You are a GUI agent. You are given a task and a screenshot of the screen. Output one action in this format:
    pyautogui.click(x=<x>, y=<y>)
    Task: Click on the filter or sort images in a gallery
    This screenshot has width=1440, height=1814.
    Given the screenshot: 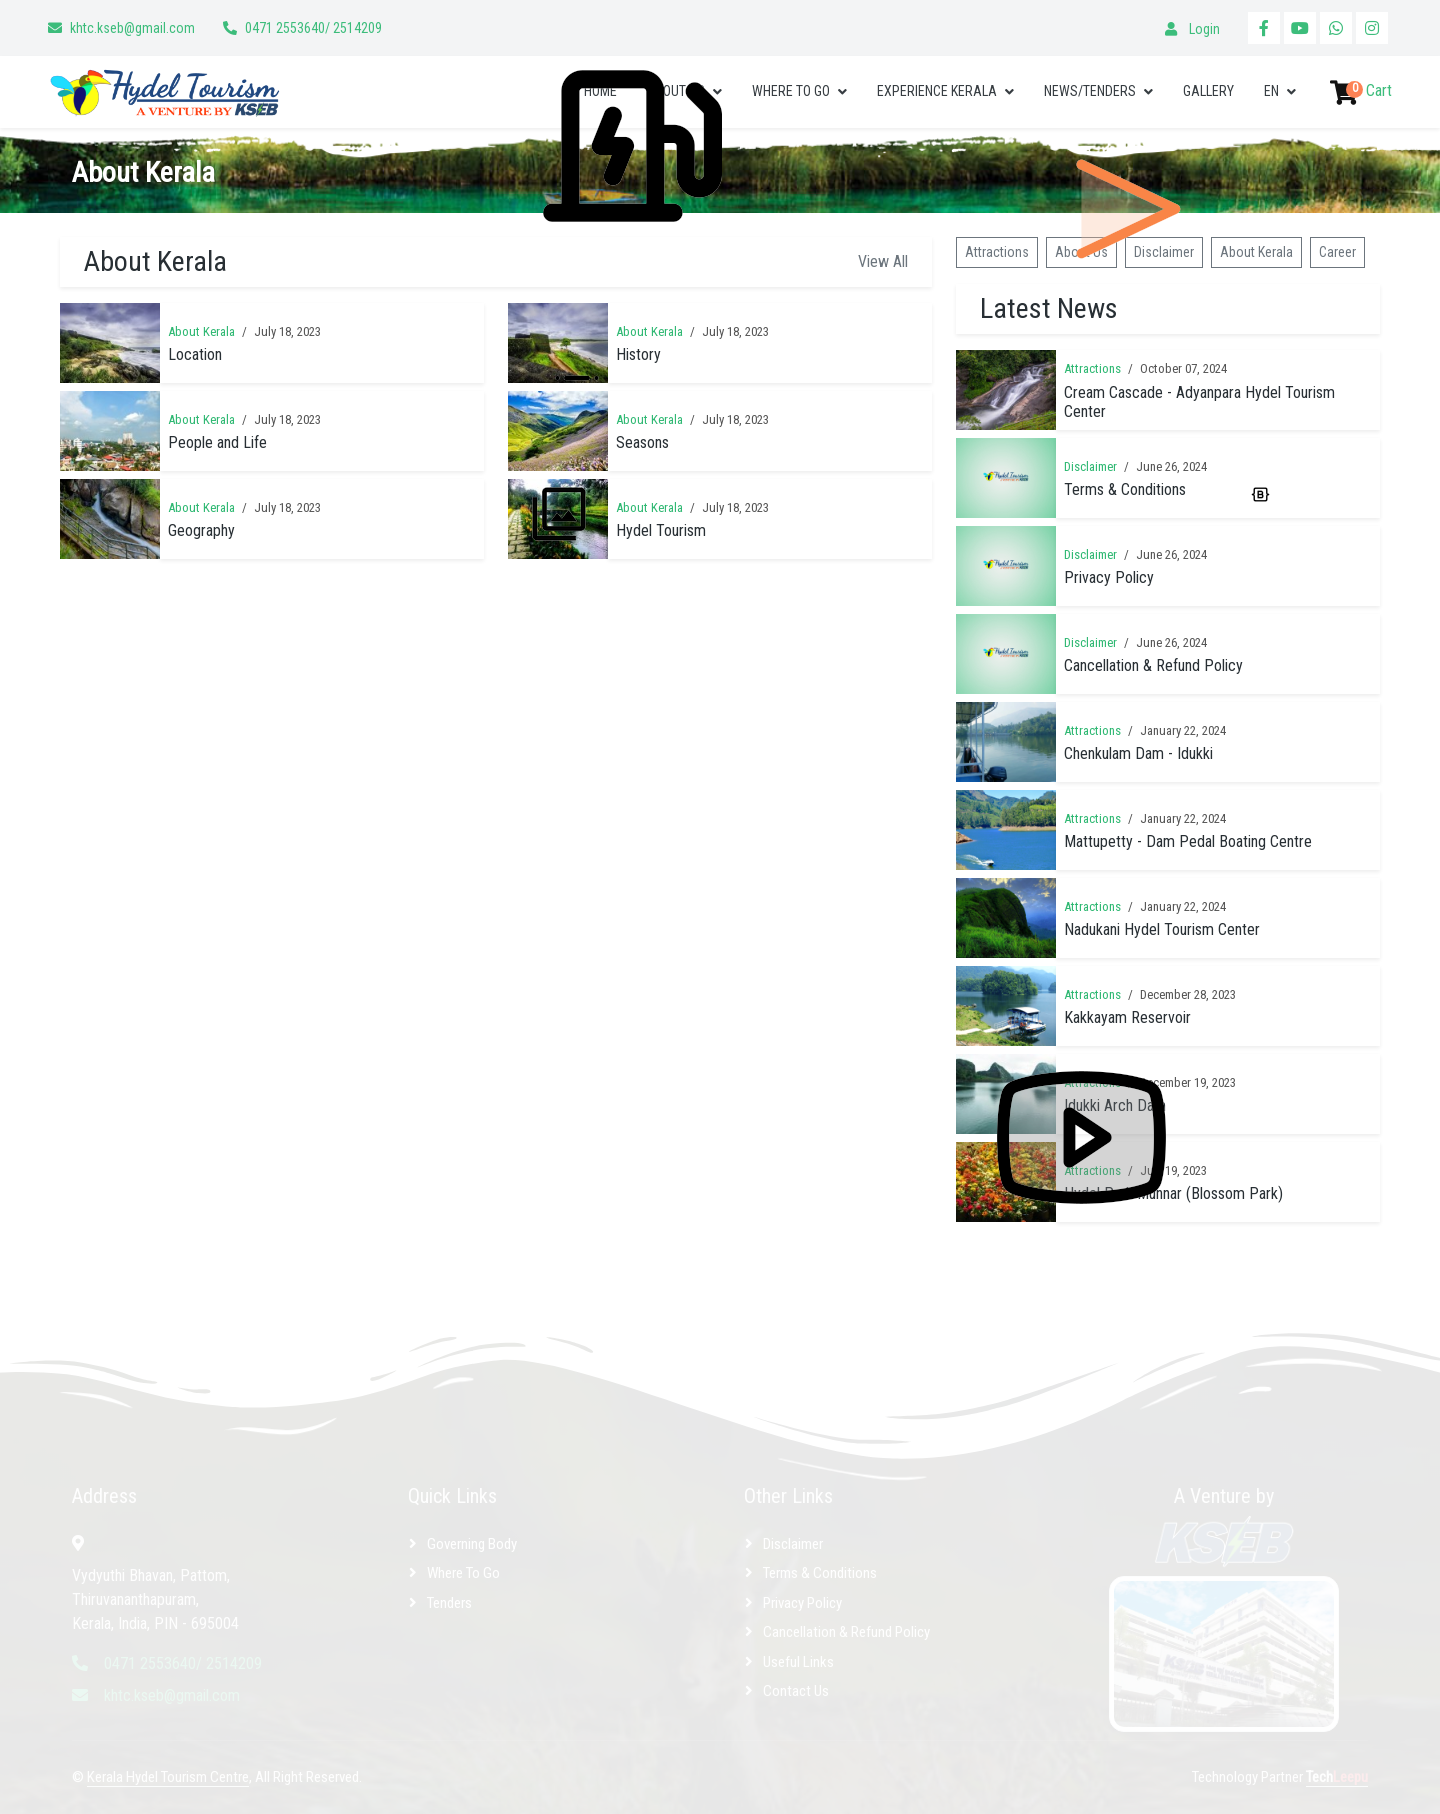 What is the action you would take?
    pyautogui.click(x=559, y=514)
    